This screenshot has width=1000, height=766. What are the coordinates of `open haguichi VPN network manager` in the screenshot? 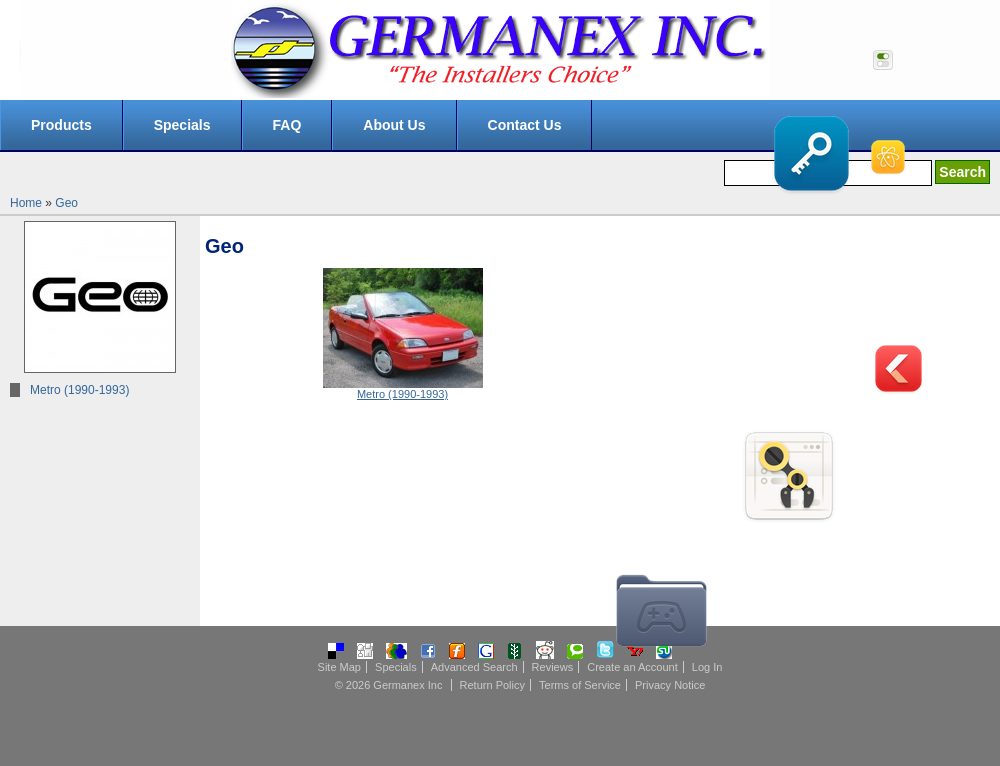 It's located at (898, 368).